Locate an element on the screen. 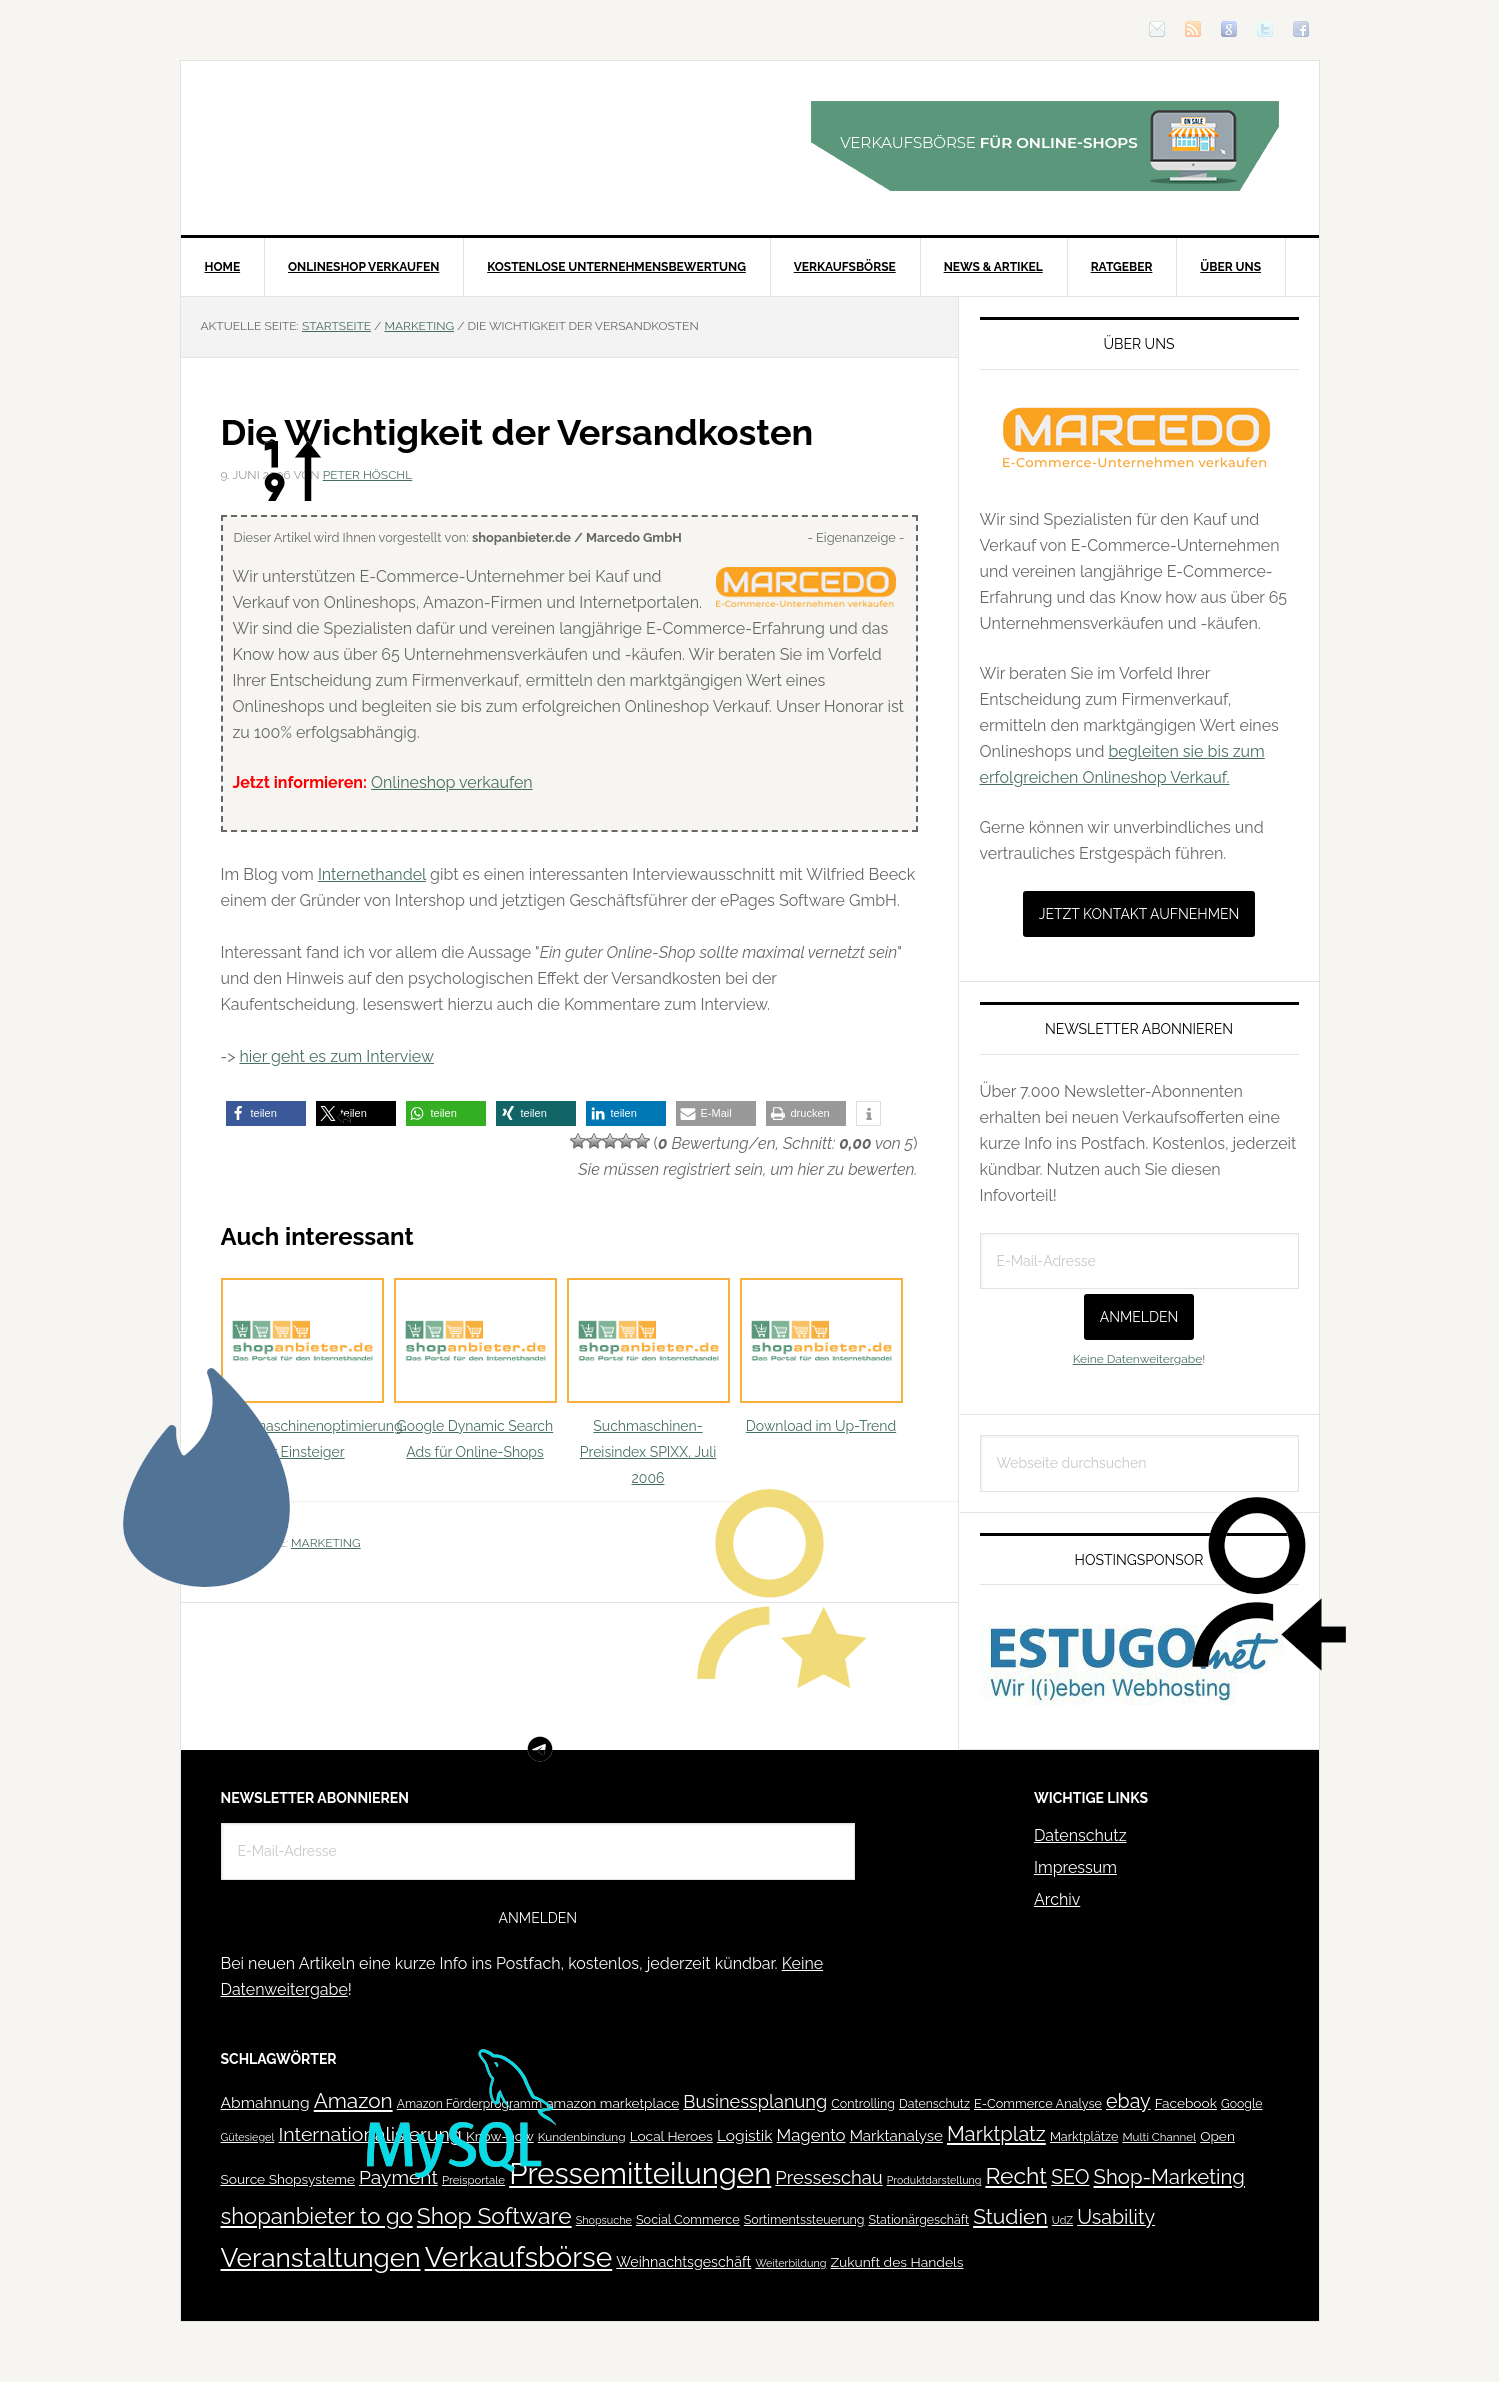  open telegram messaging app is located at coordinates (540, 1749).